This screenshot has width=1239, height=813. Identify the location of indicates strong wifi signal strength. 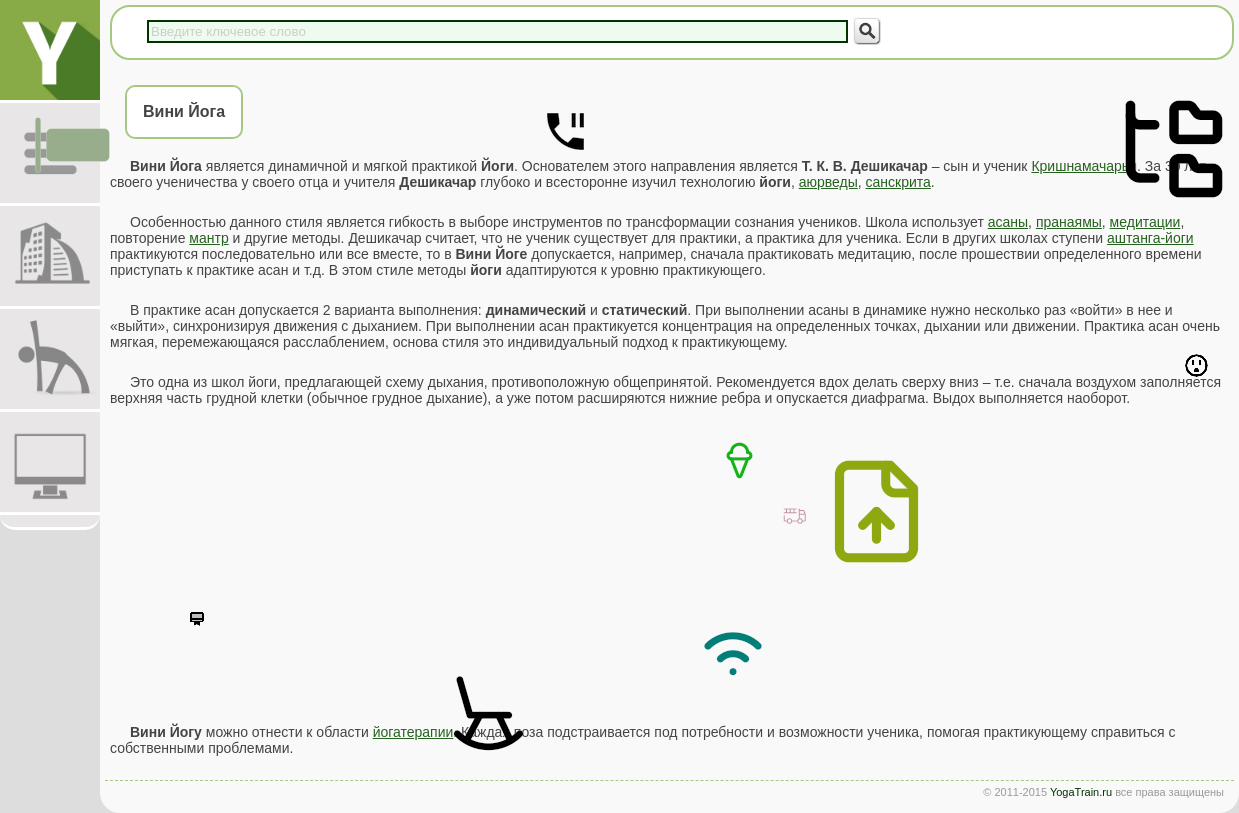
(733, 643).